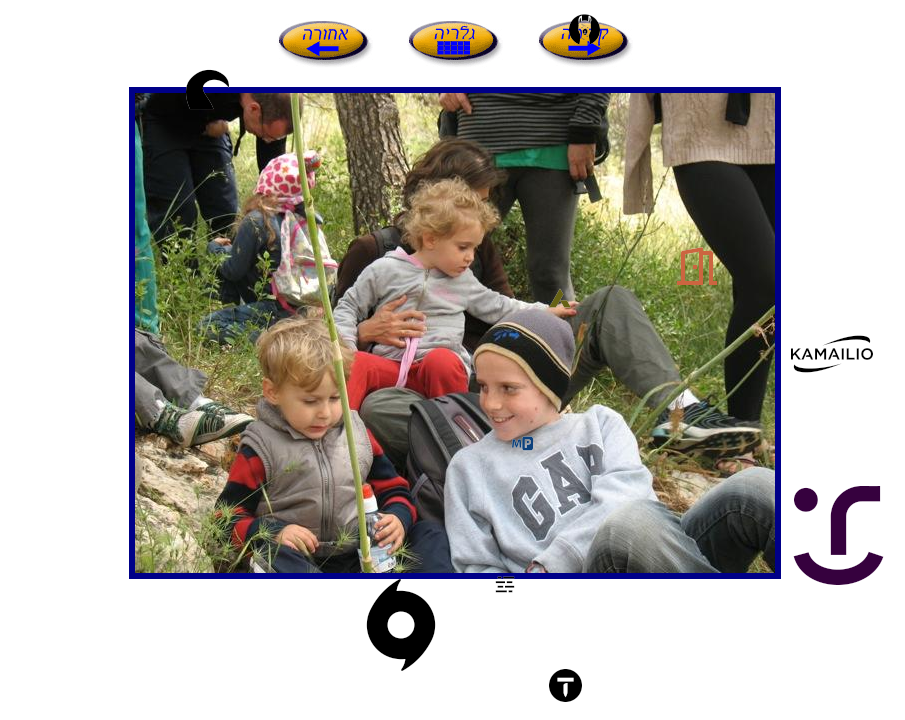  I want to click on log out or exit the application, so click(697, 267).